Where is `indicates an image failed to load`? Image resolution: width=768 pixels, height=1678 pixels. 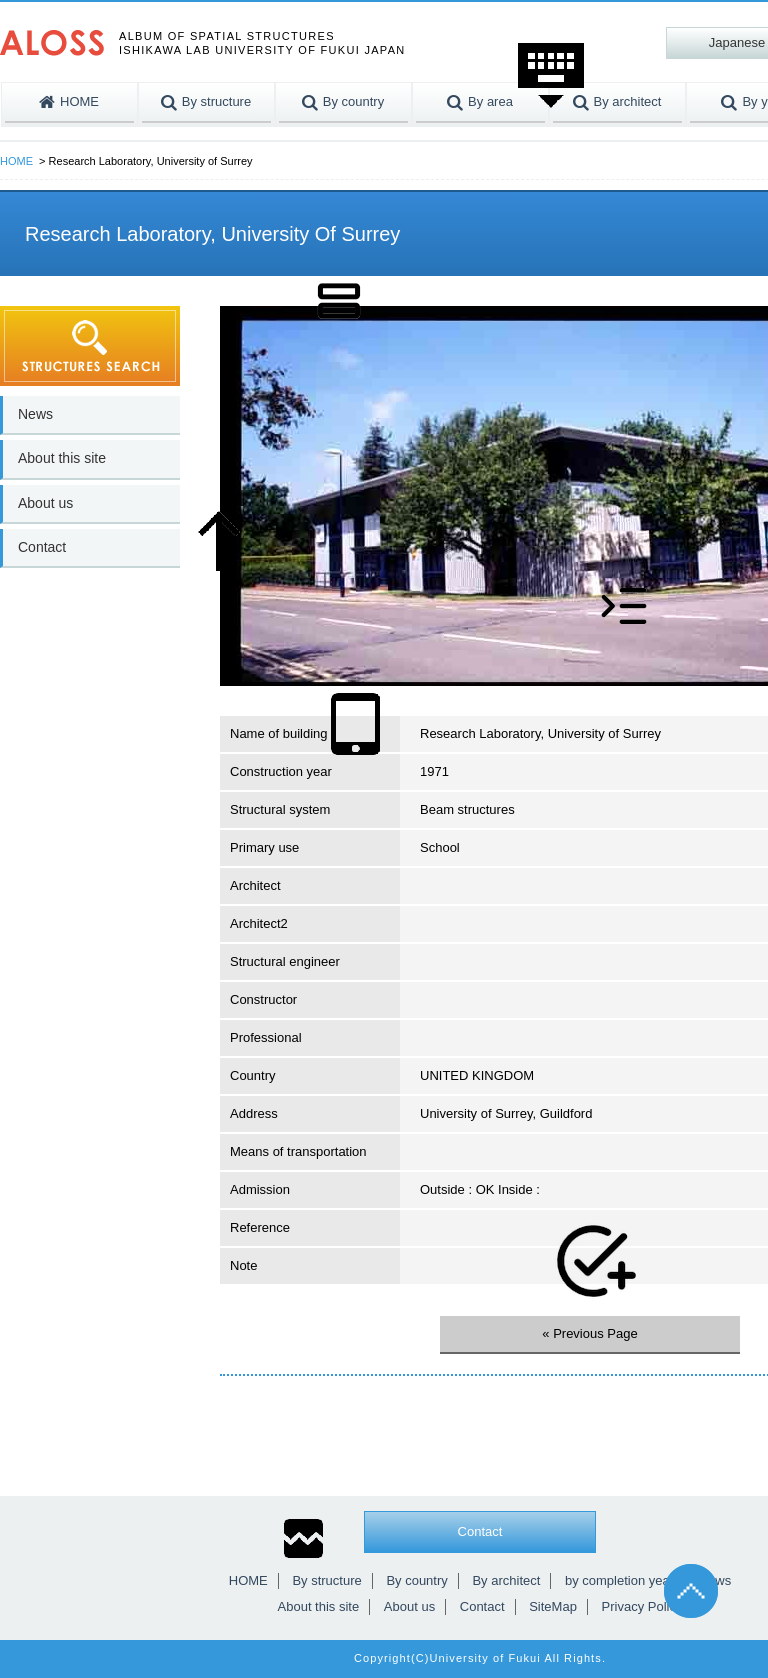
indicates an image failed to load is located at coordinates (303, 1538).